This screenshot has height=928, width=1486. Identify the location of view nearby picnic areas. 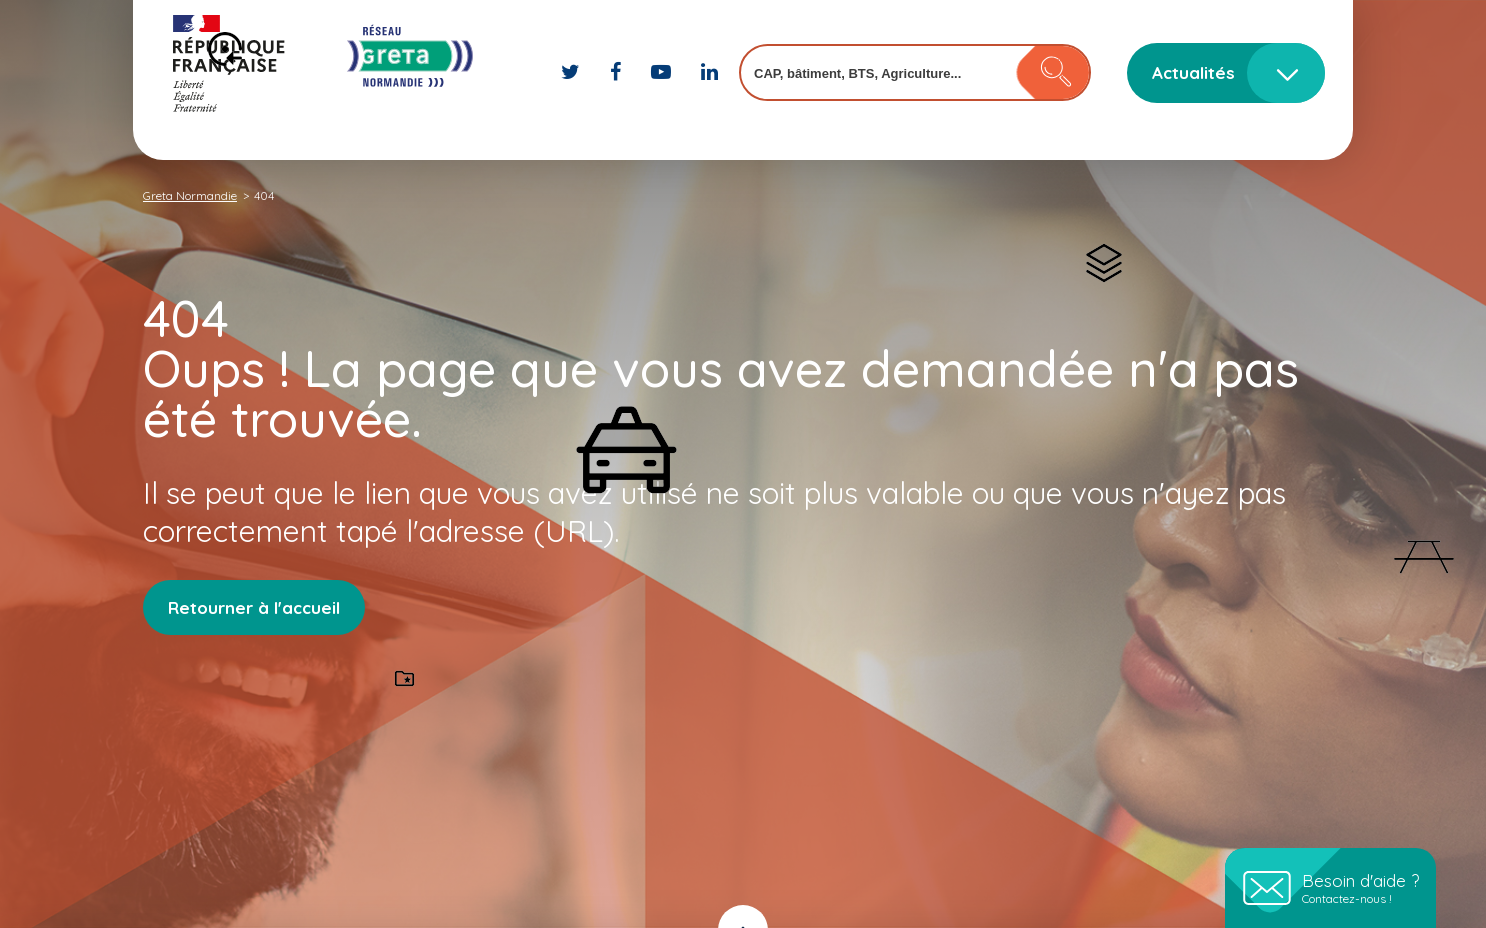
(1424, 557).